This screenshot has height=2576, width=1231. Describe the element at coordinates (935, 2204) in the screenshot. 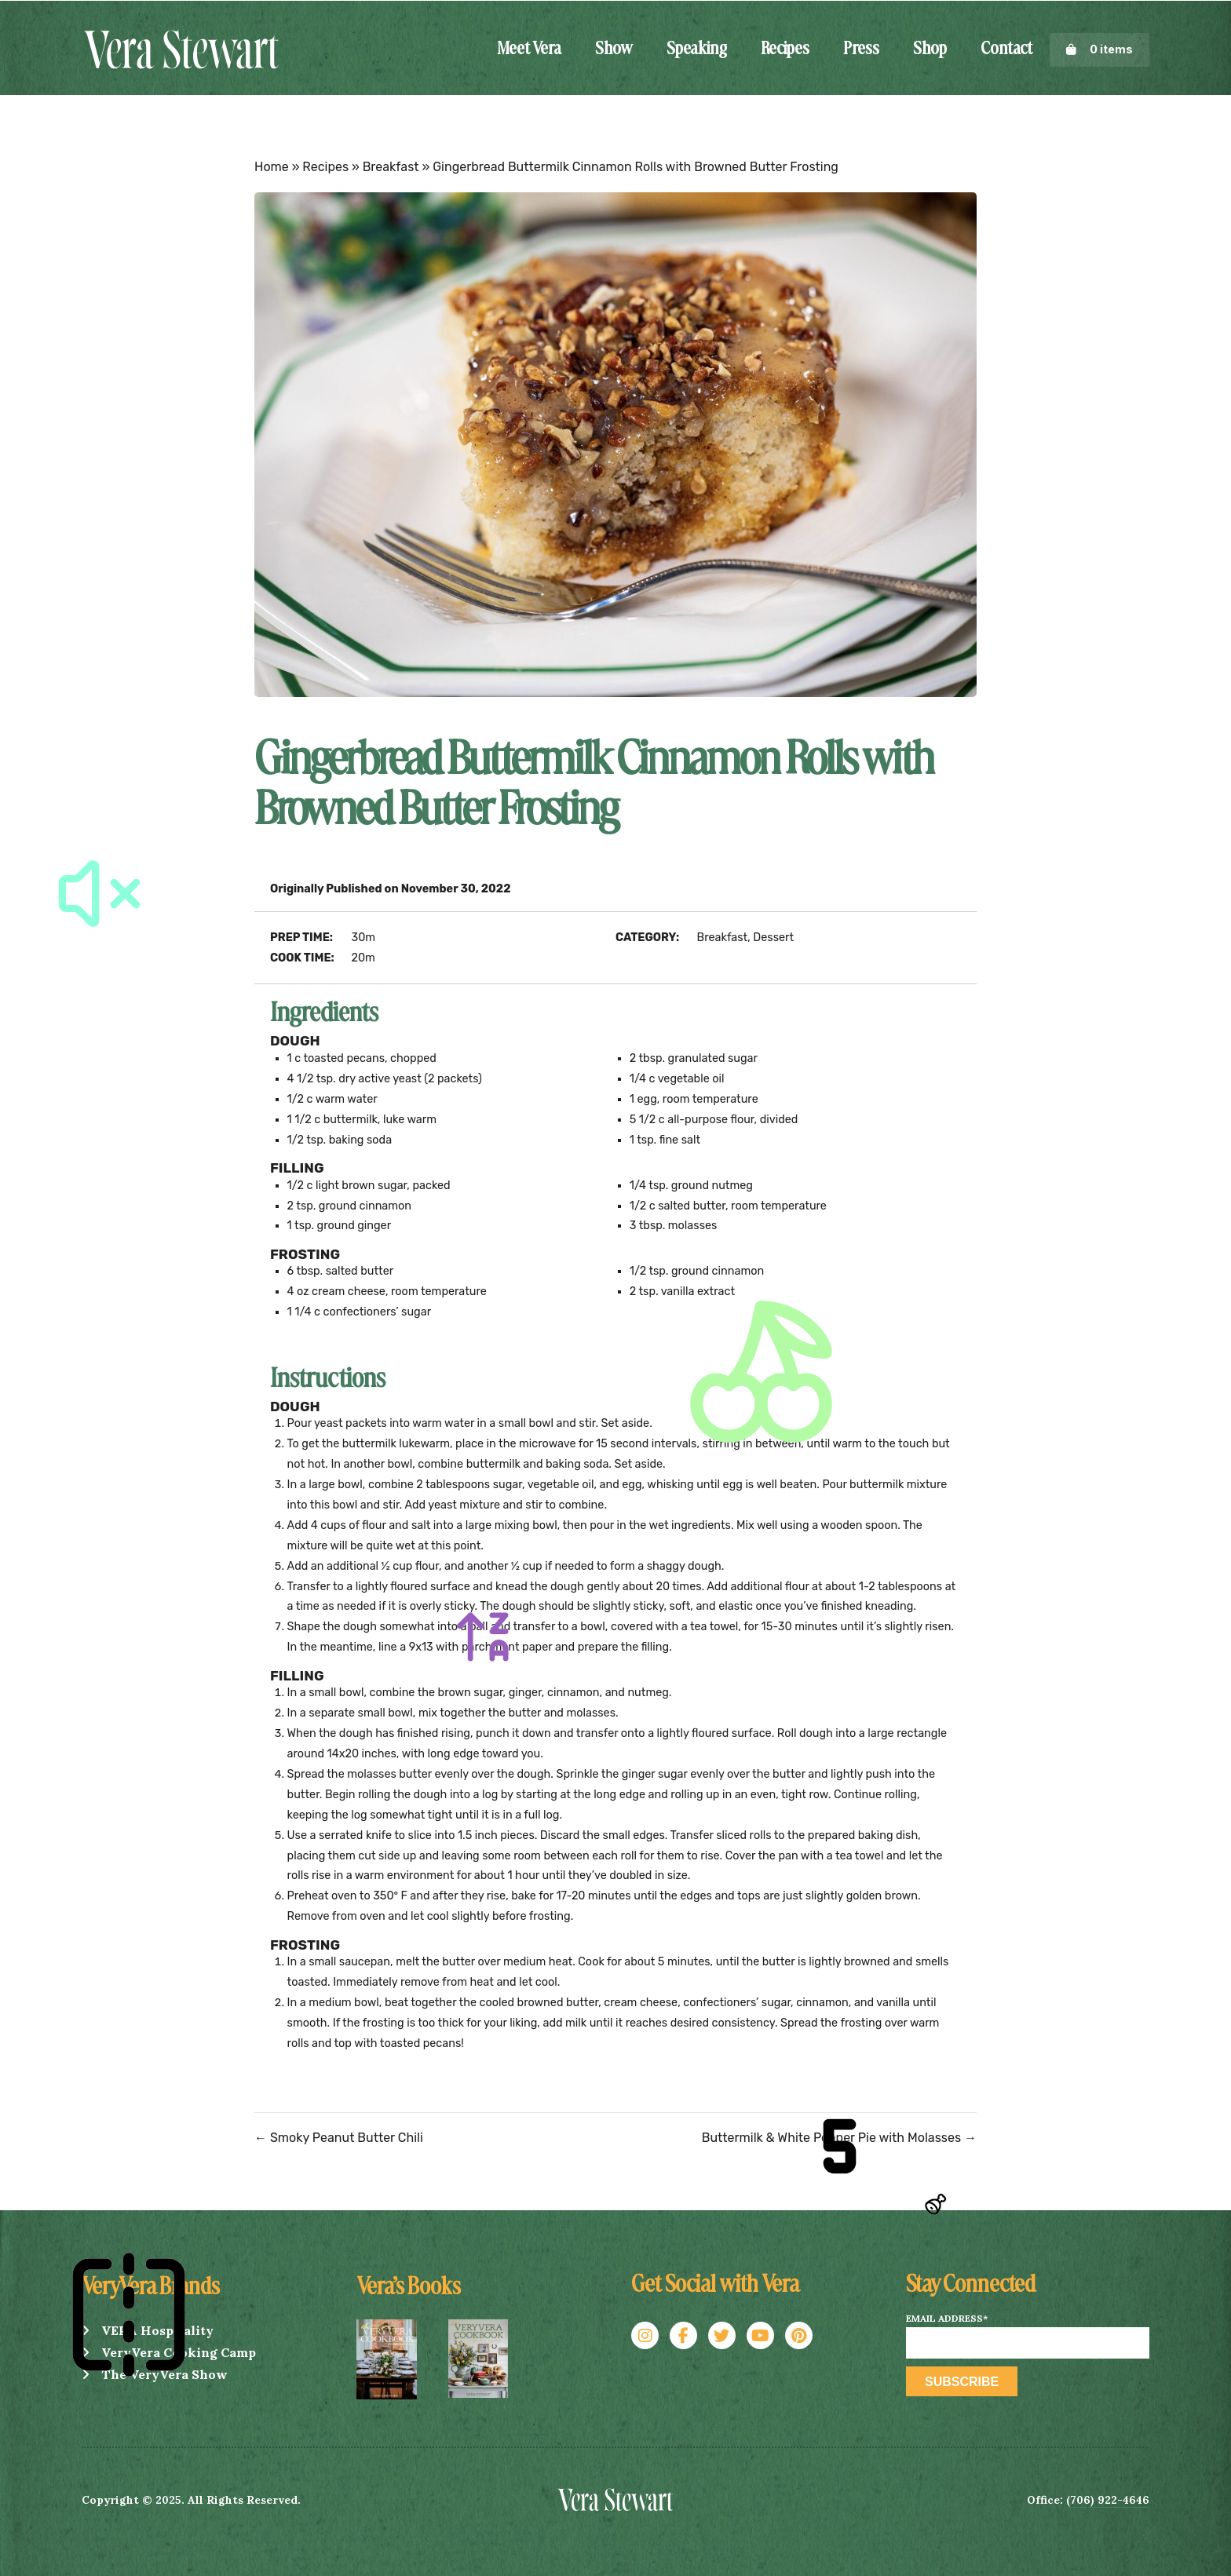

I see `food or dining category` at that location.